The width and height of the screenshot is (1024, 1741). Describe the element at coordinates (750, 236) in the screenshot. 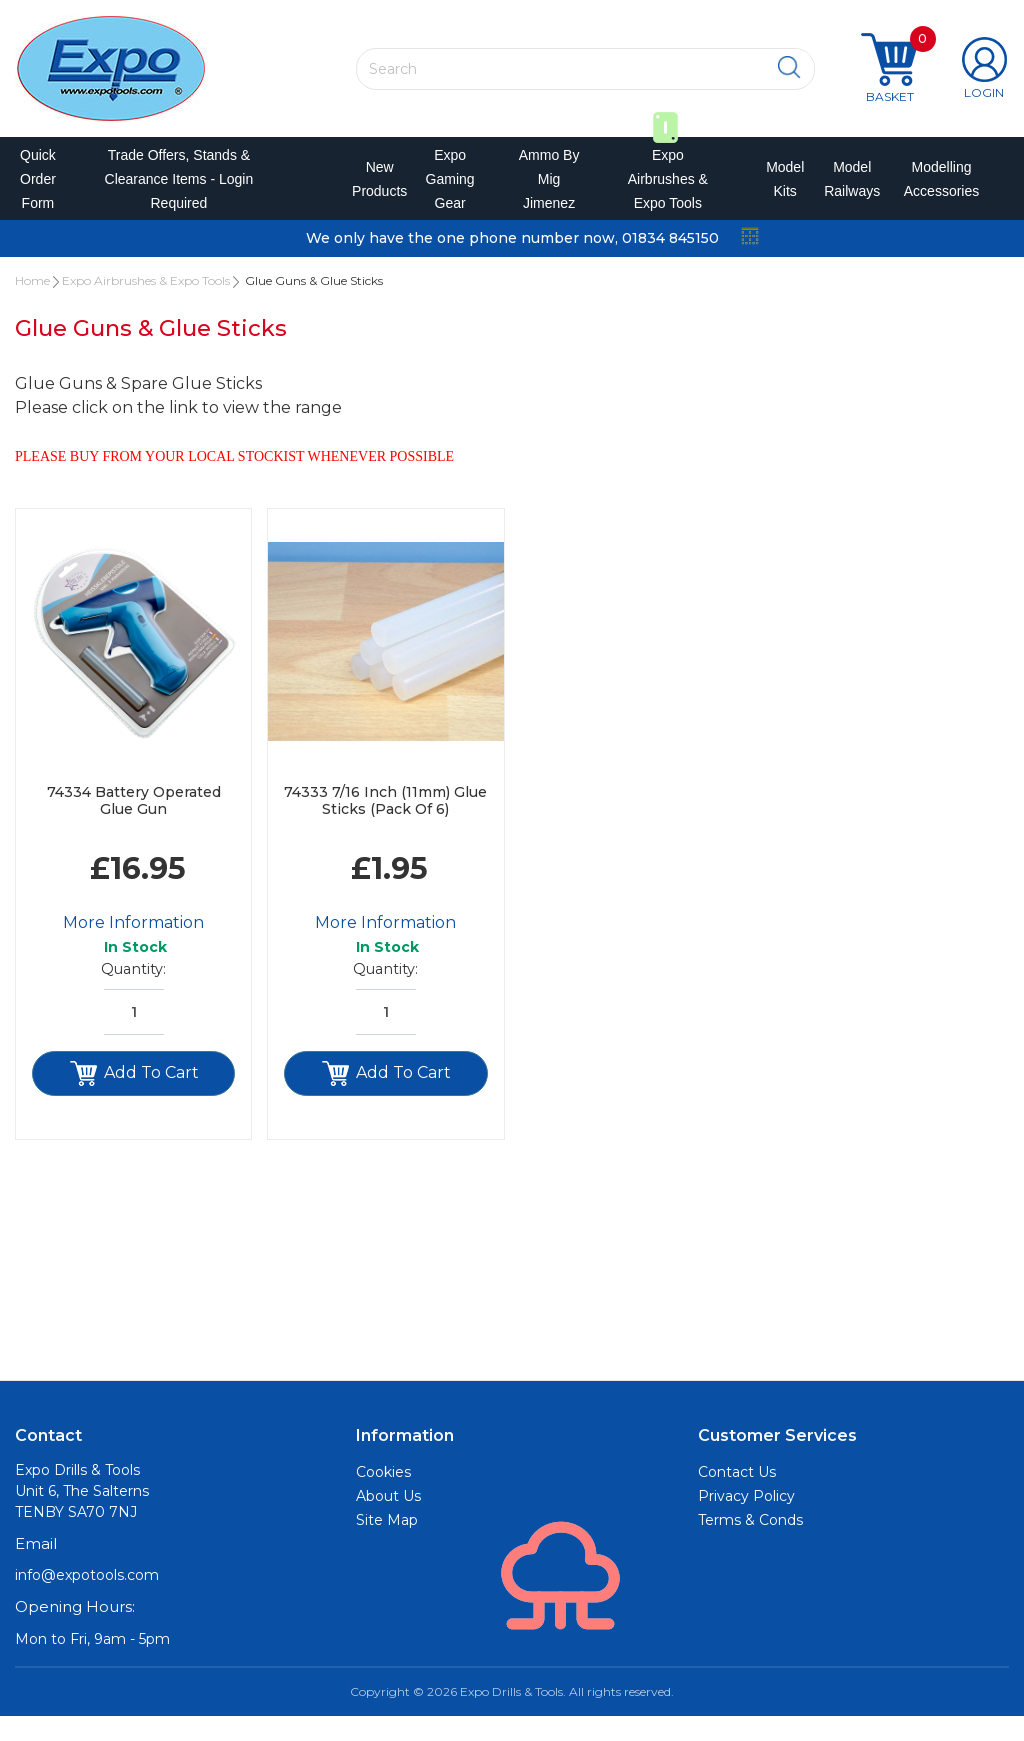

I see `apply border to top edge of selection` at that location.